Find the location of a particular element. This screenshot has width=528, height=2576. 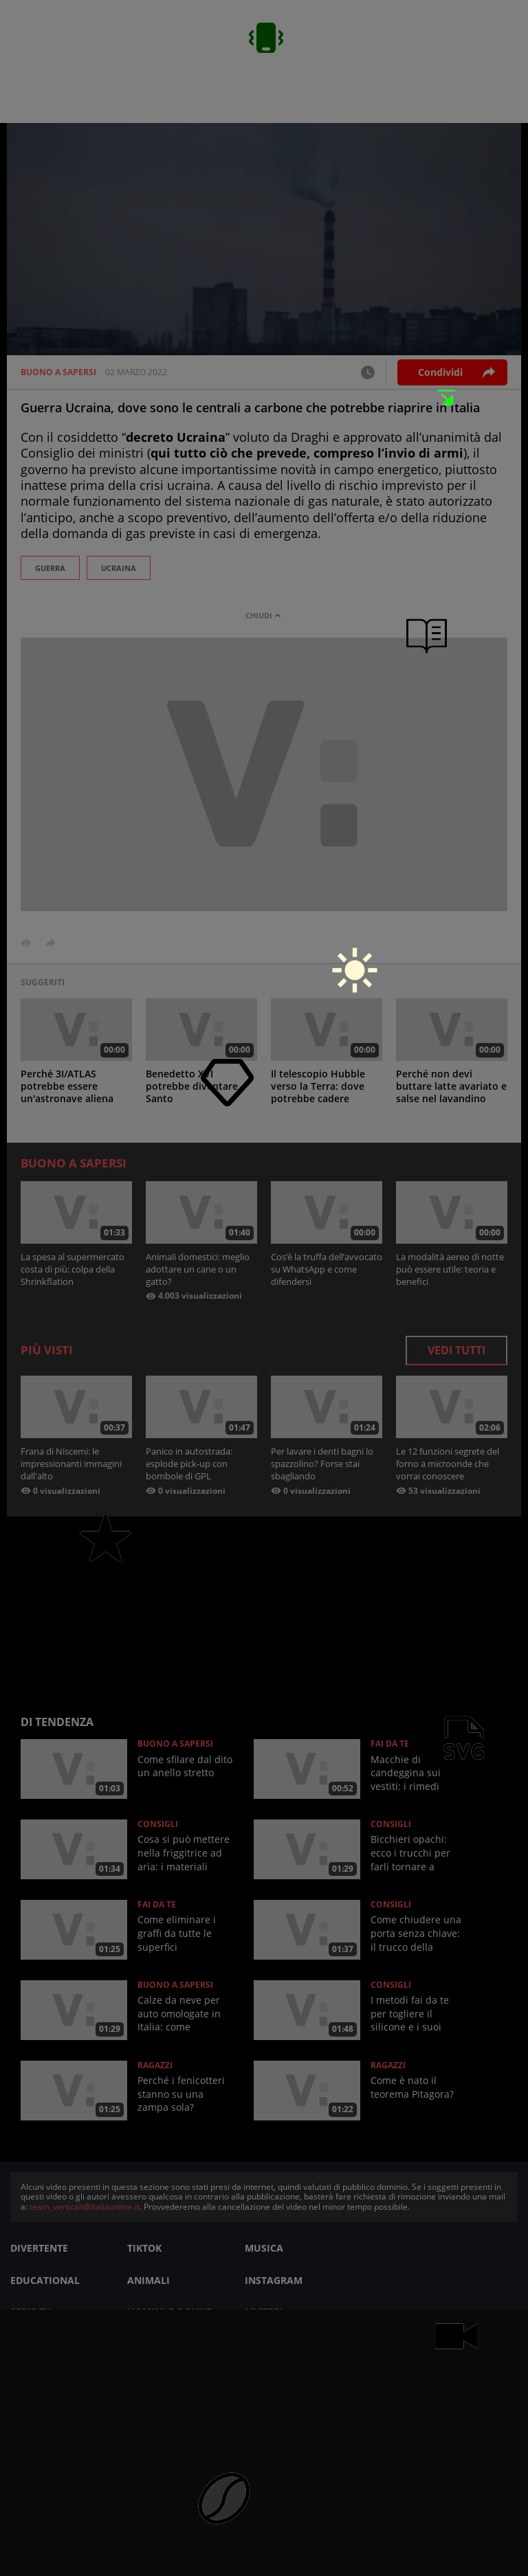

start a video call is located at coordinates (456, 2336).